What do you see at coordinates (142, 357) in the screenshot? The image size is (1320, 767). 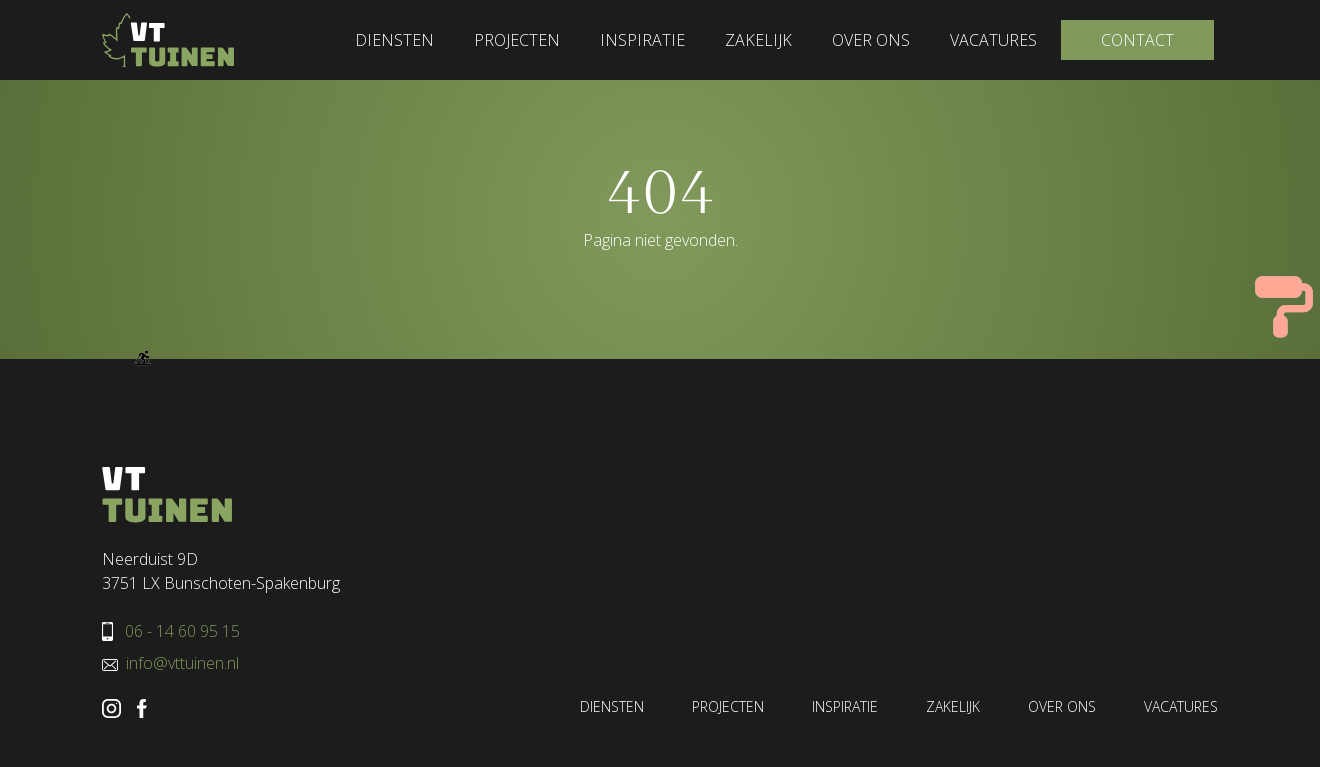 I see `access nordic skiing trails or activities` at bounding box center [142, 357].